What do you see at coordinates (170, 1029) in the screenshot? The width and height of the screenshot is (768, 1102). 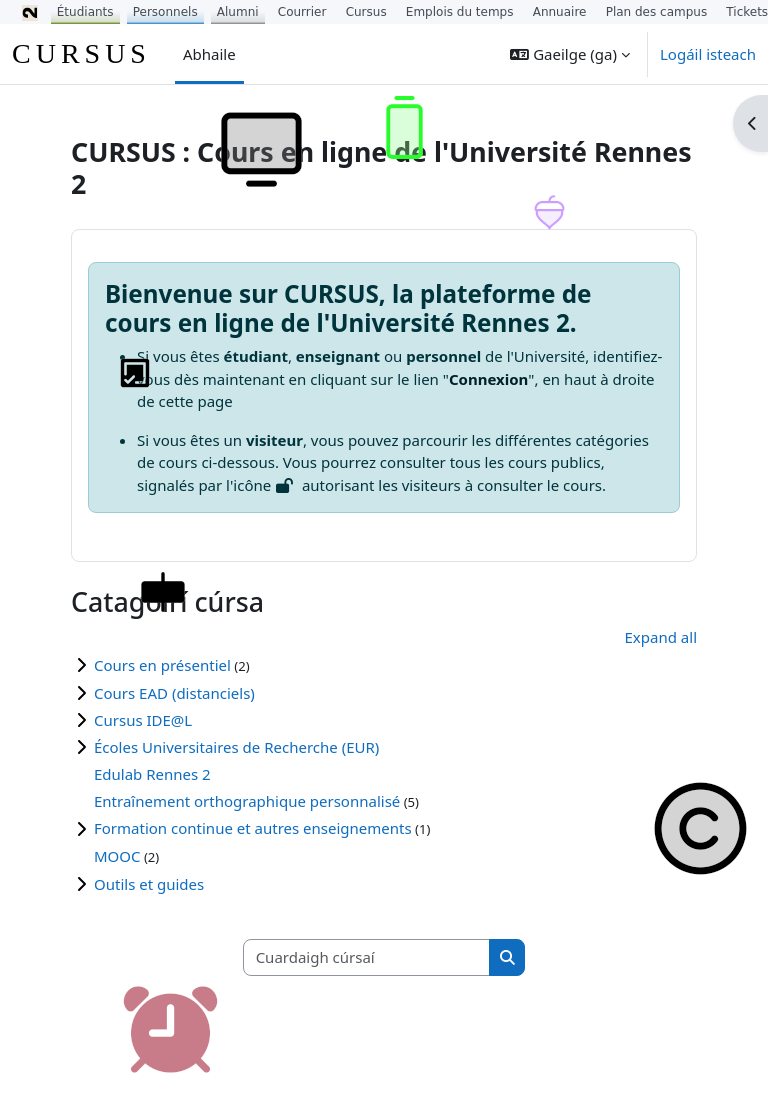 I see `set or manage alarms` at bounding box center [170, 1029].